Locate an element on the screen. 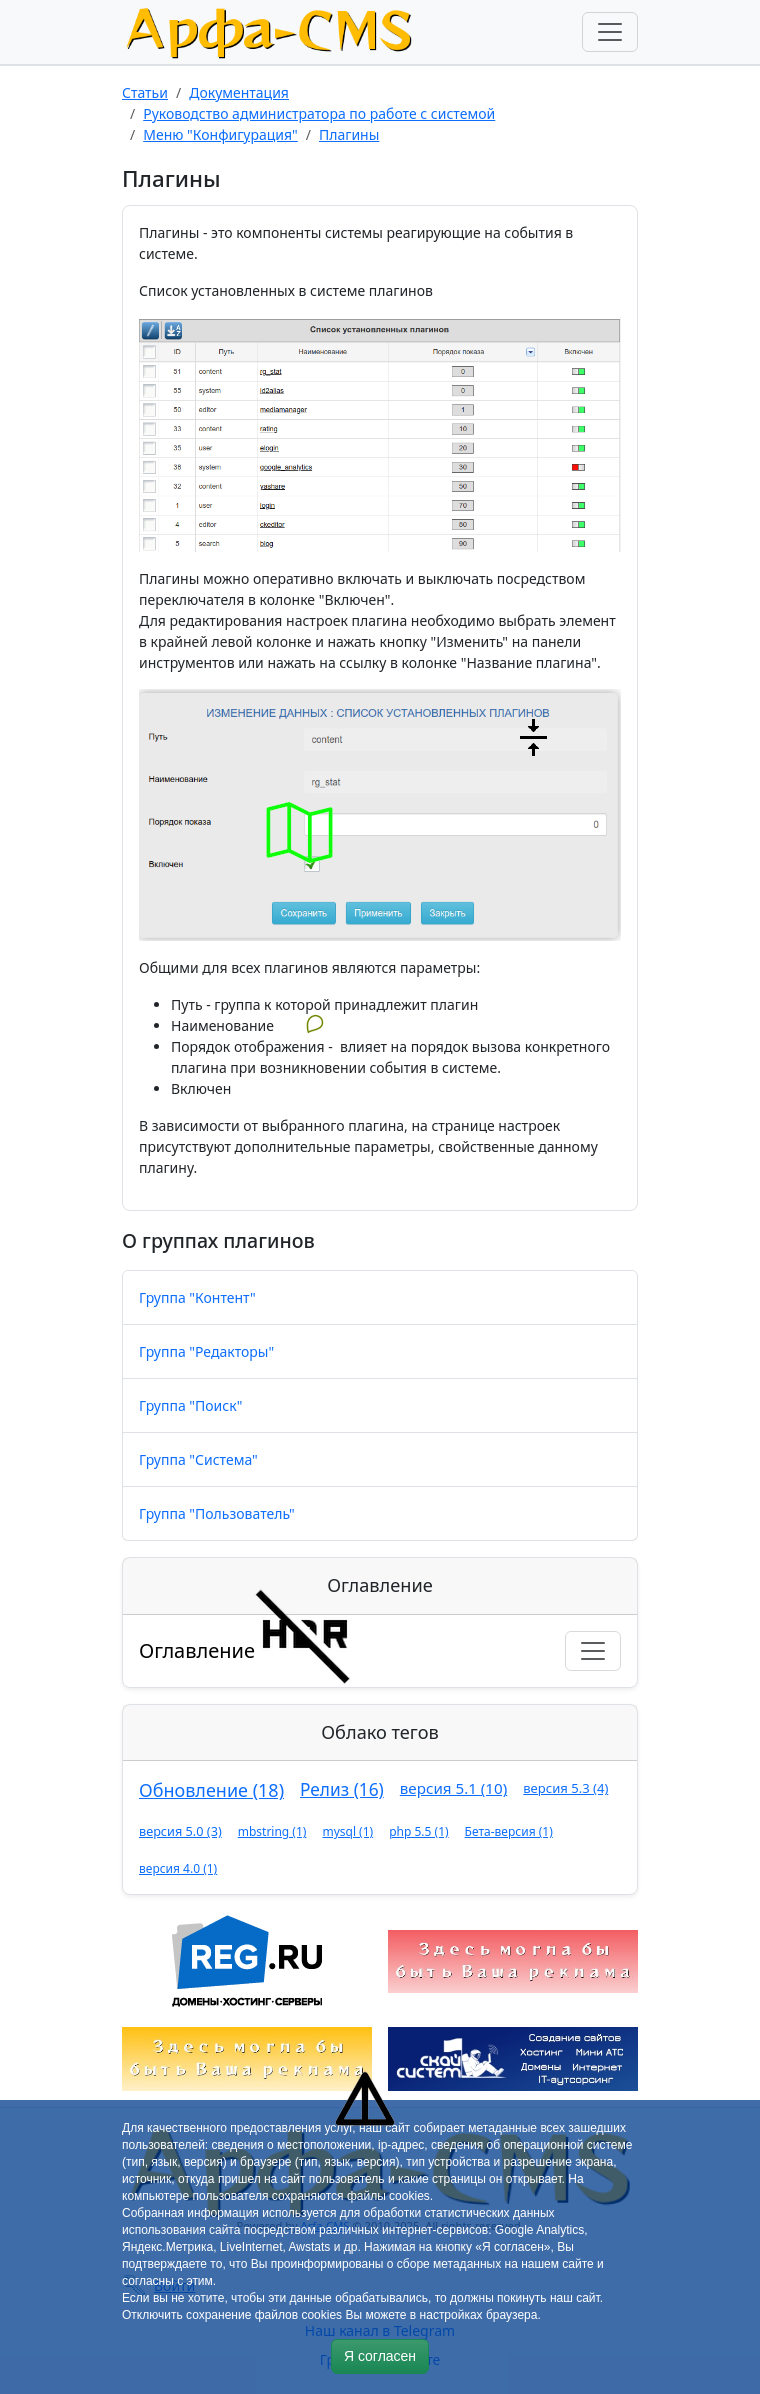 This screenshot has width=760, height=2394. disable HDR mode in camera settings is located at coordinates (305, 1634).